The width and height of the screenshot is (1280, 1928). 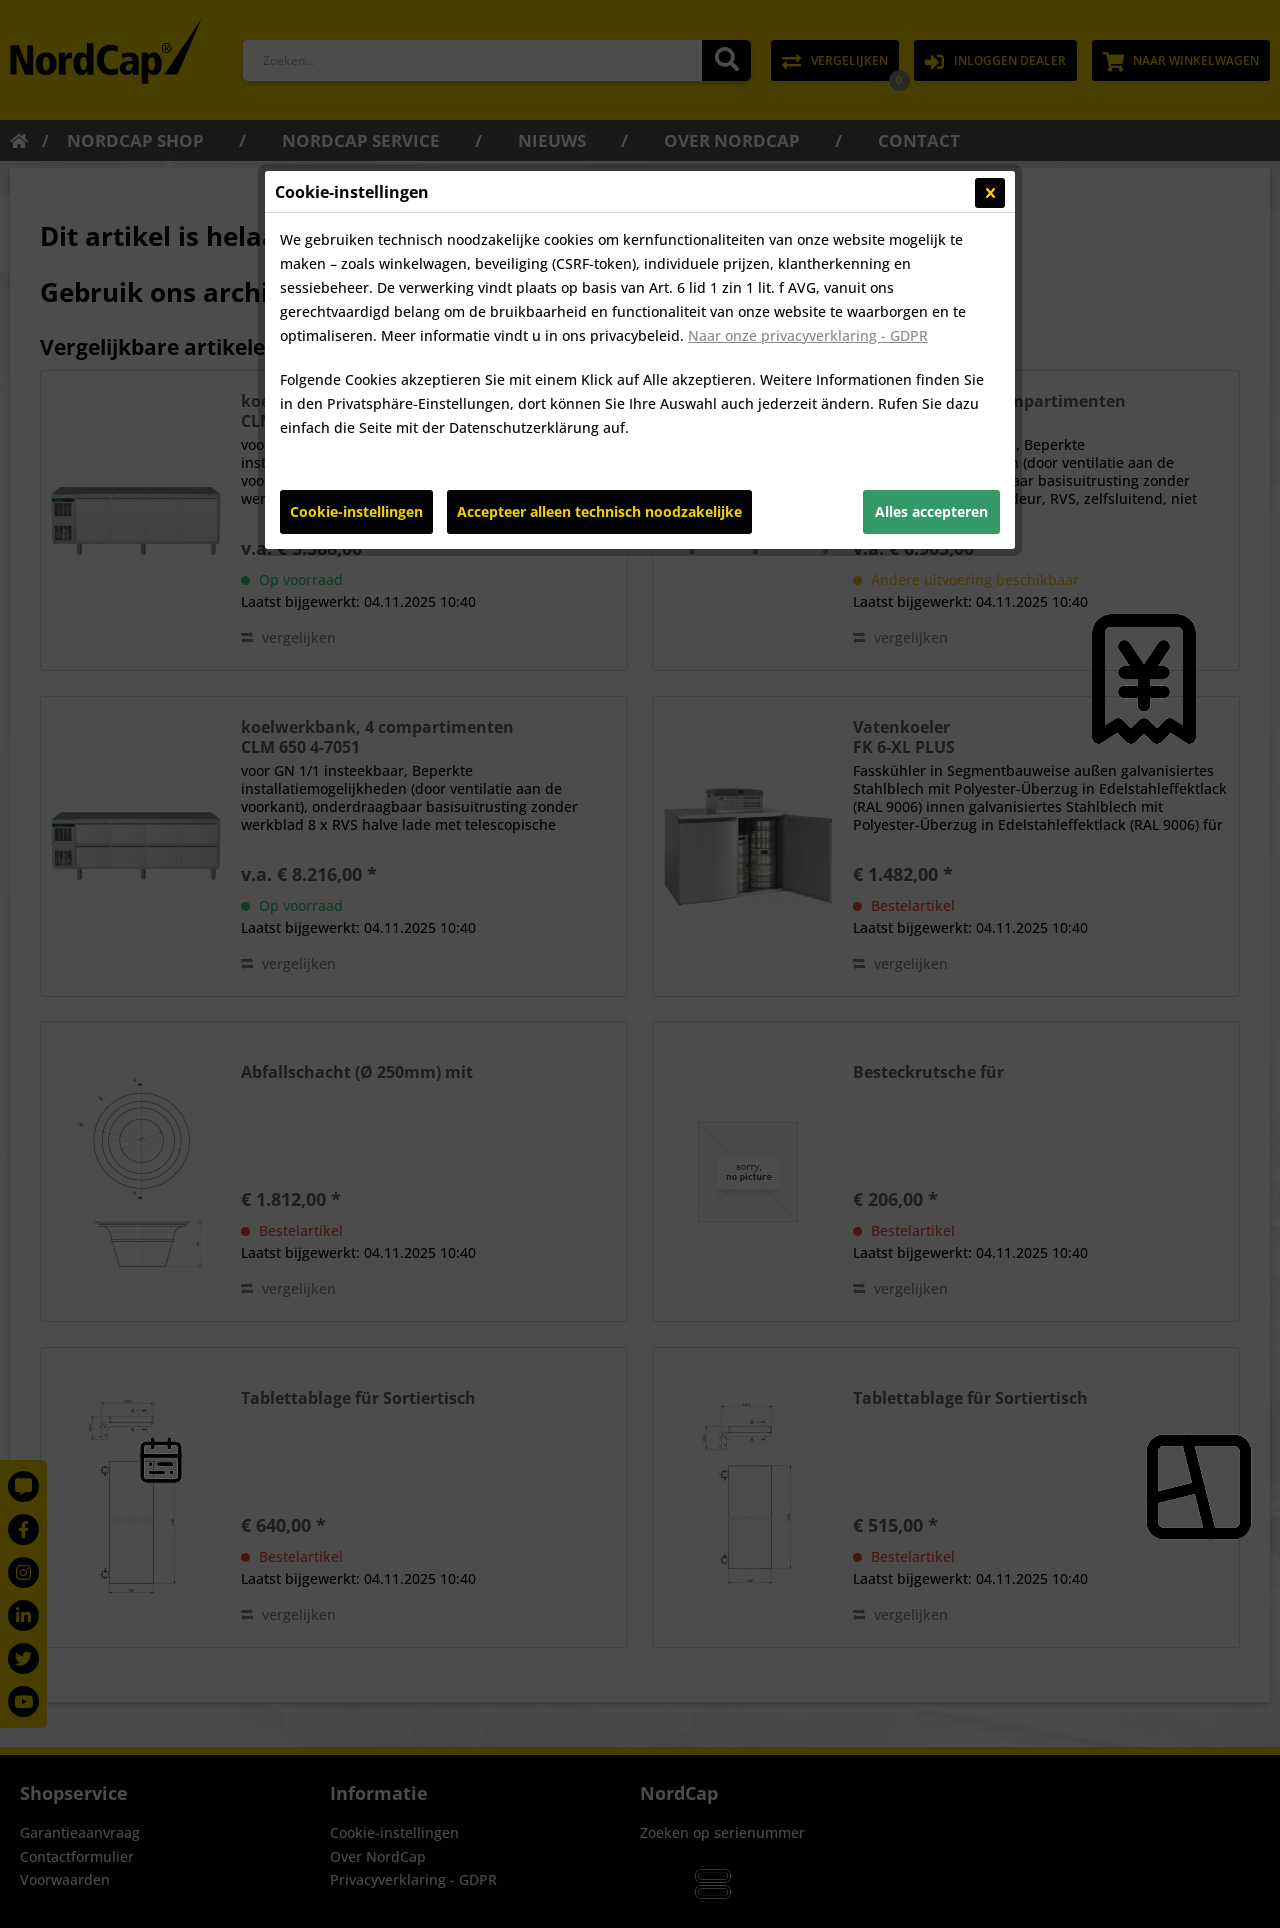 I want to click on switch to collage layout view, so click(x=1199, y=1487).